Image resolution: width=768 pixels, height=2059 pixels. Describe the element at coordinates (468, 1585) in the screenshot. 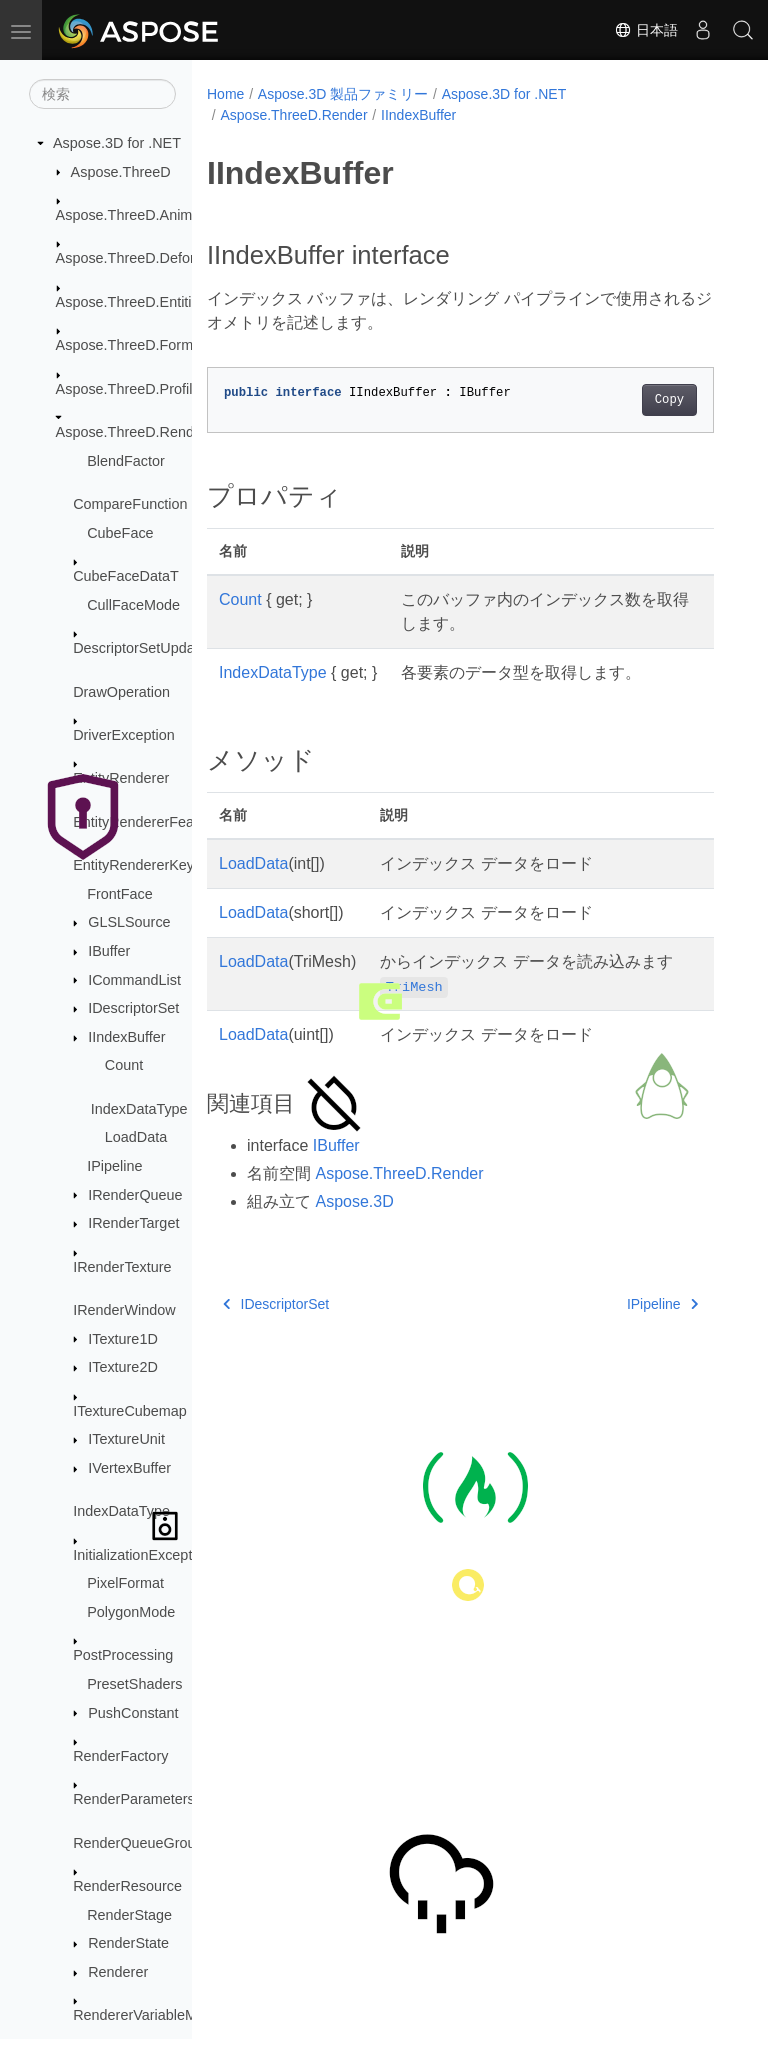

I see `Apache ECharts logo` at that location.